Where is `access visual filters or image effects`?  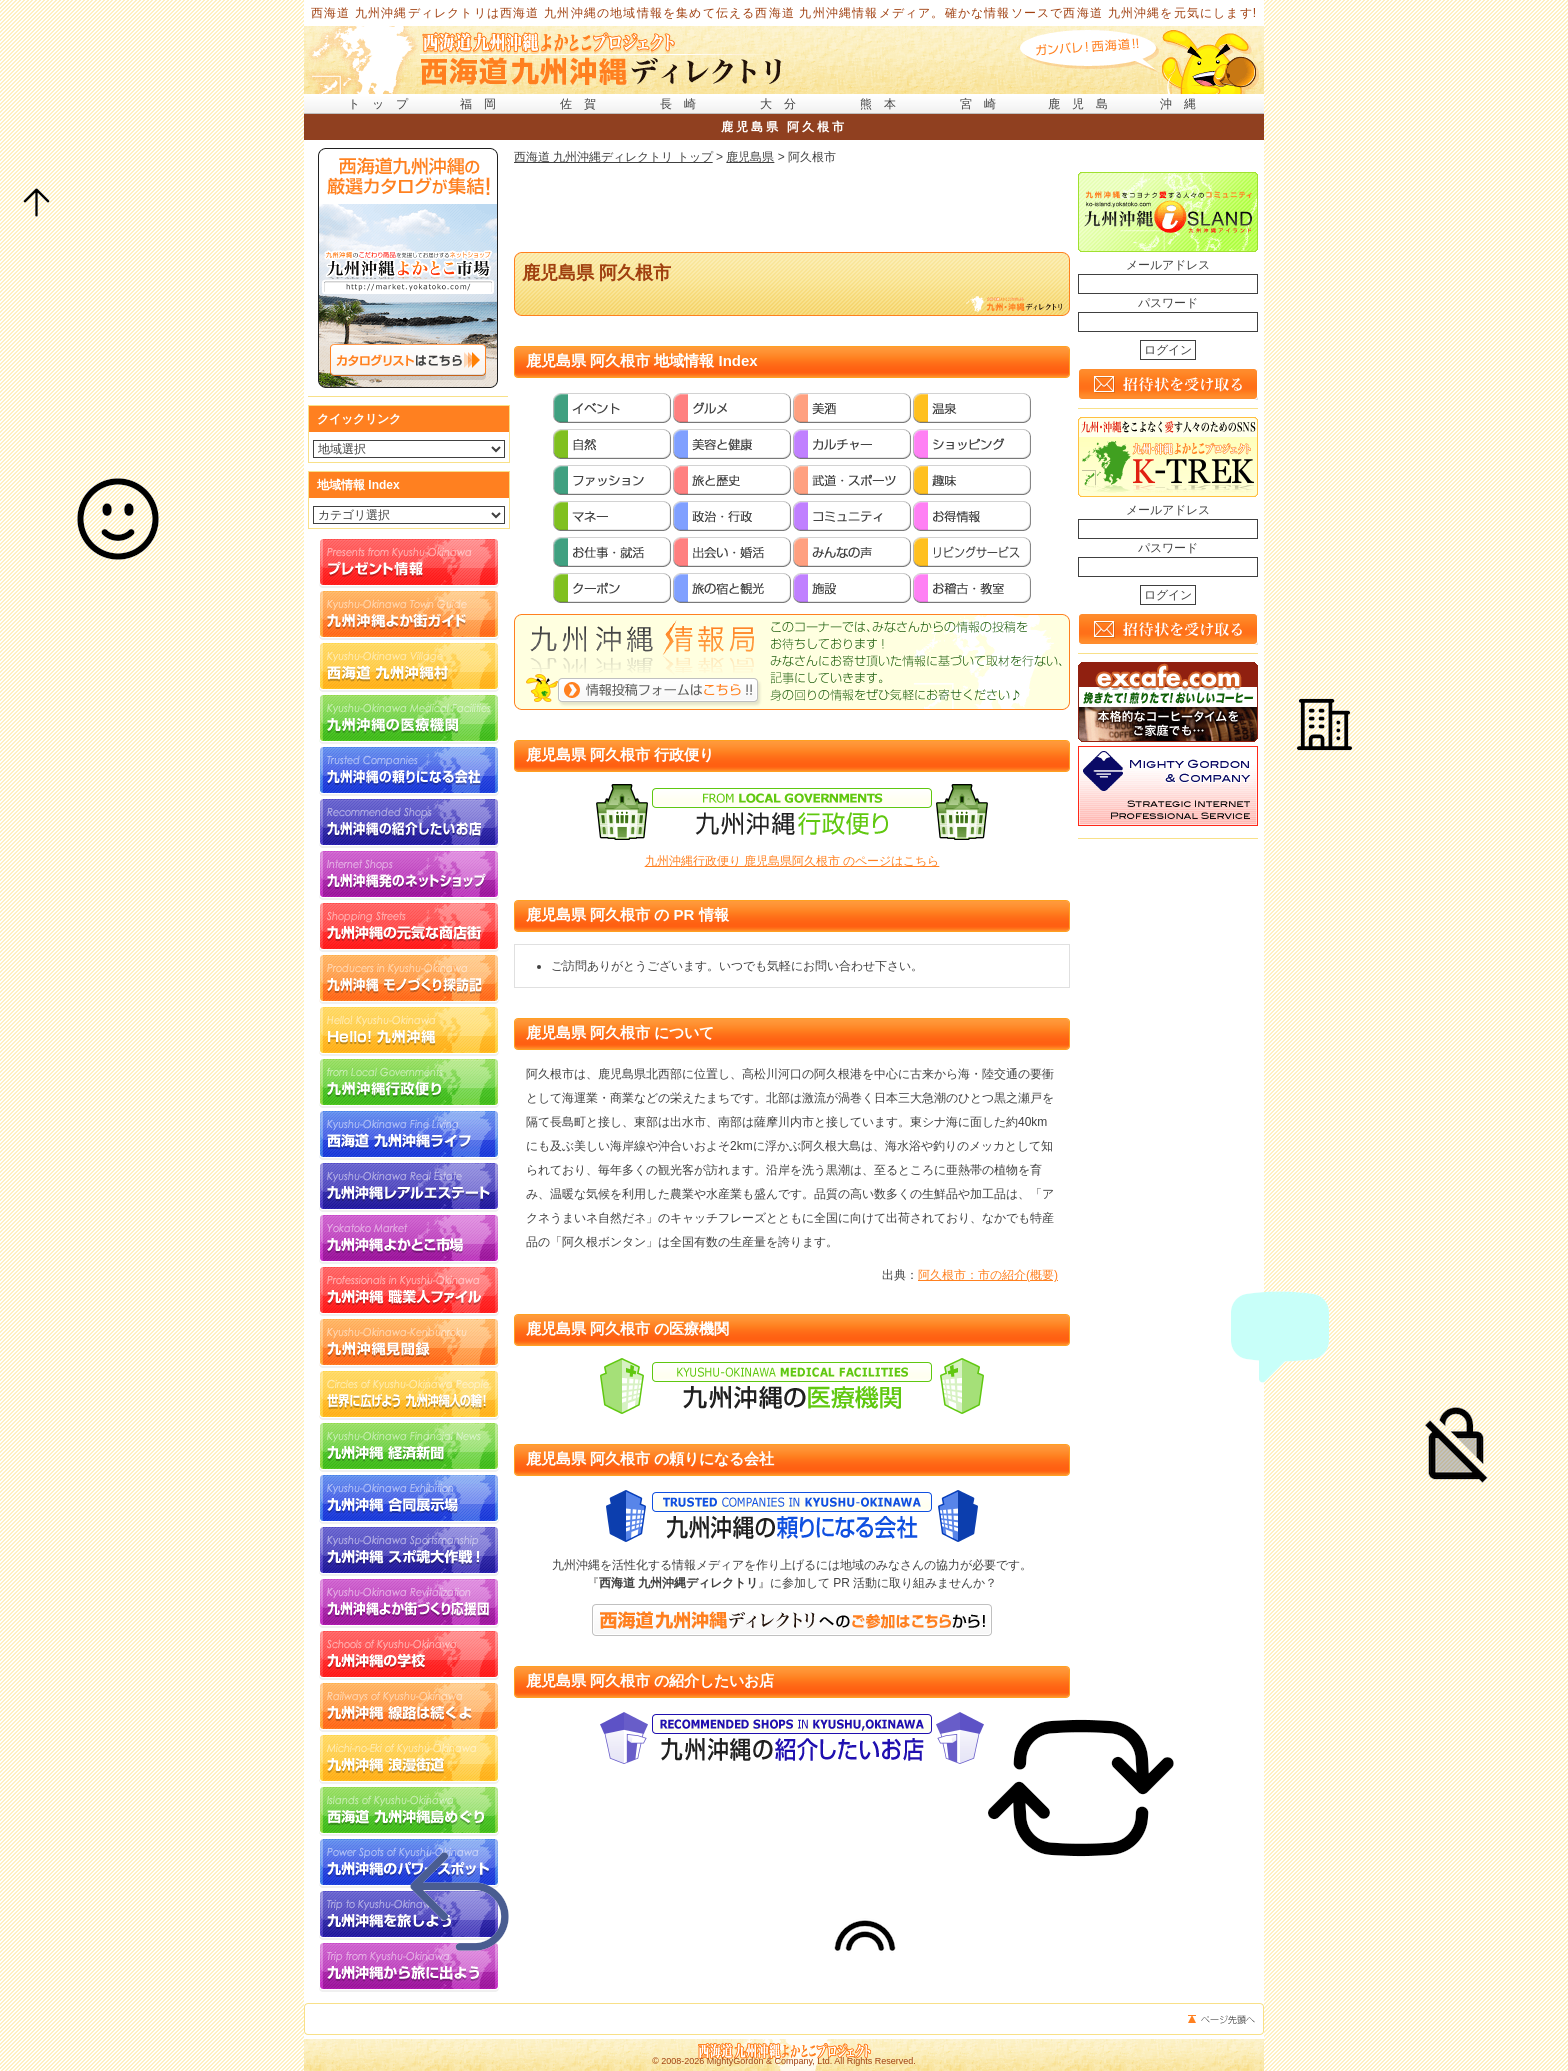 access visual filters or image effects is located at coordinates (865, 1937).